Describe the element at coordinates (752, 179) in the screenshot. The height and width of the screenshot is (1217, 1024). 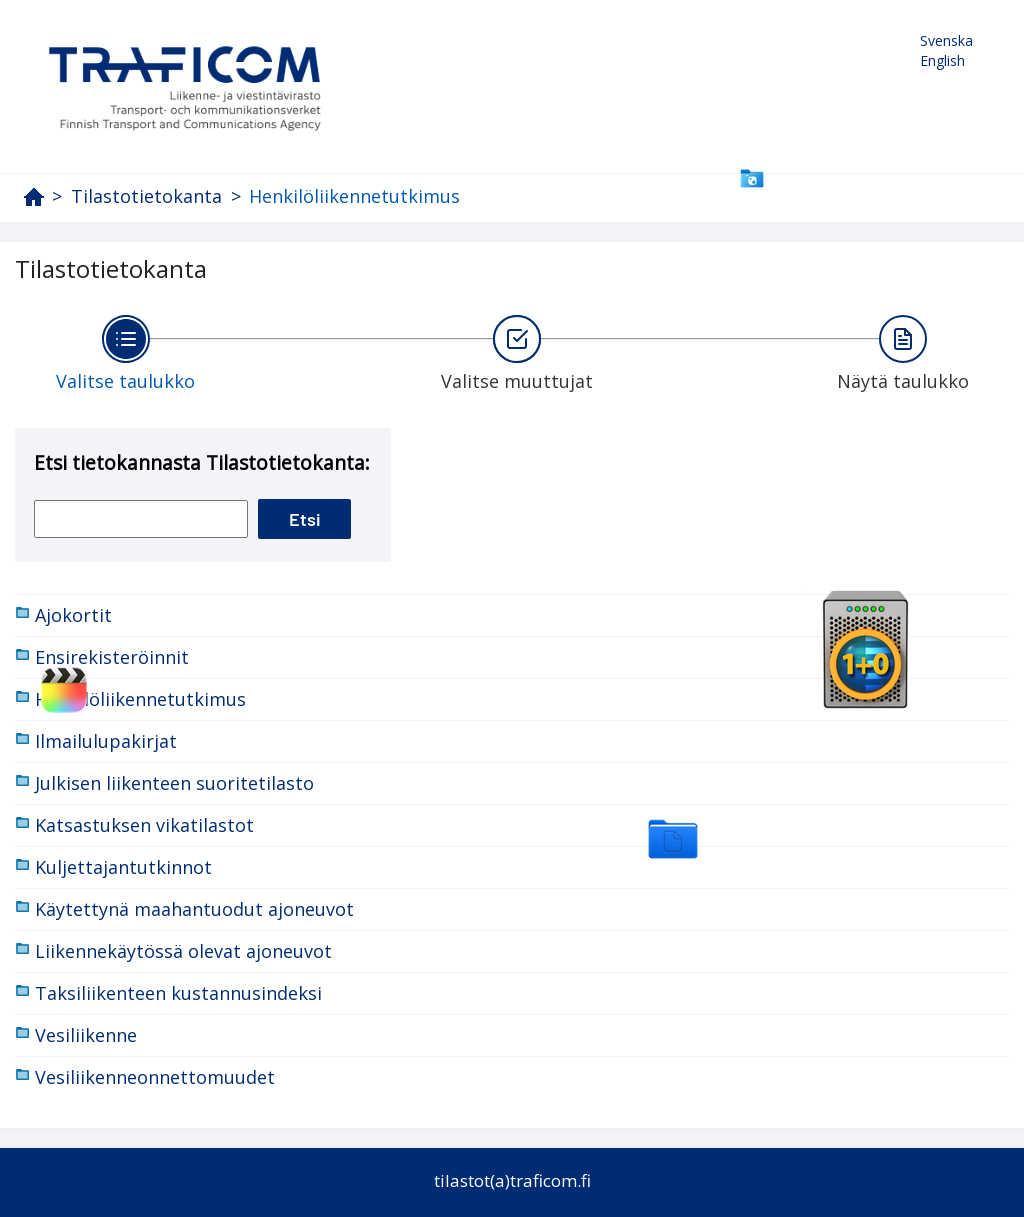
I see `folder containing NuGet packages` at that location.